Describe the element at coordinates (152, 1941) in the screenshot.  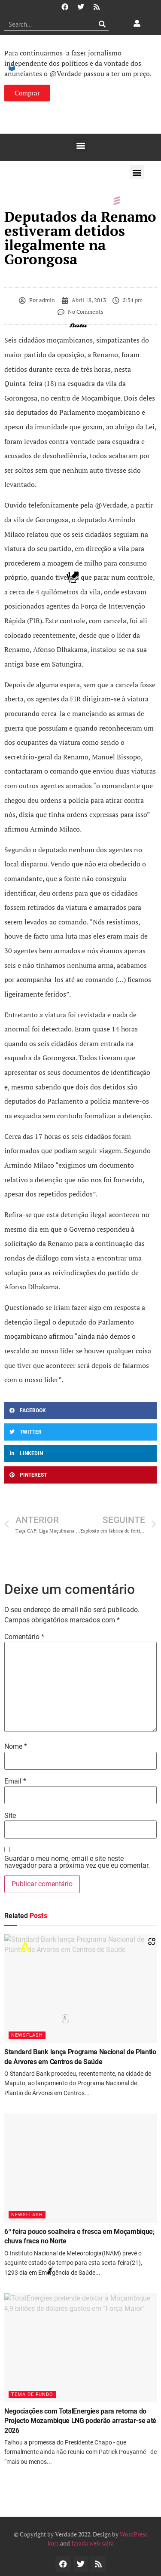
I see `exchange or convert currency` at that location.